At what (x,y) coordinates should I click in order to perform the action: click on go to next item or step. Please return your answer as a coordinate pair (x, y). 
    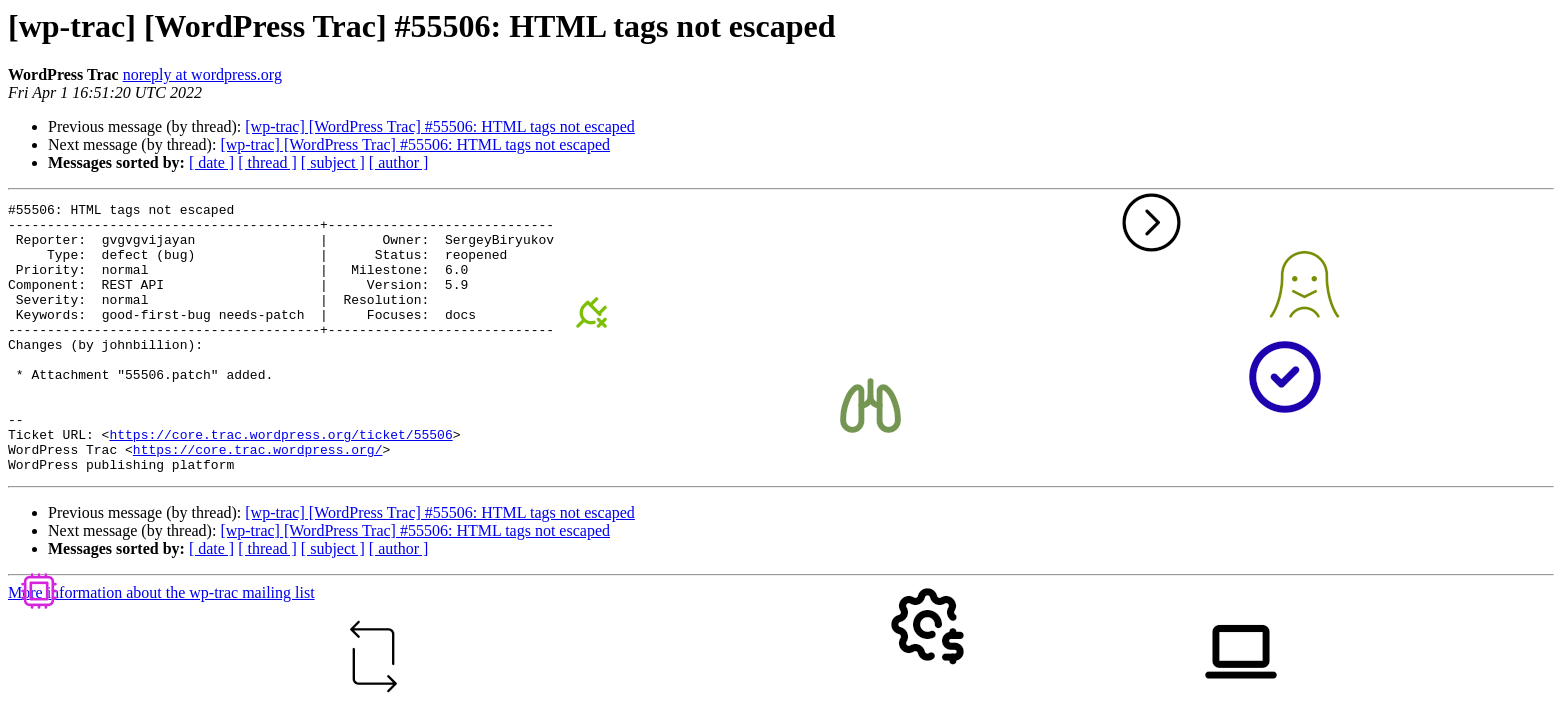
    Looking at the image, I should click on (1151, 222).